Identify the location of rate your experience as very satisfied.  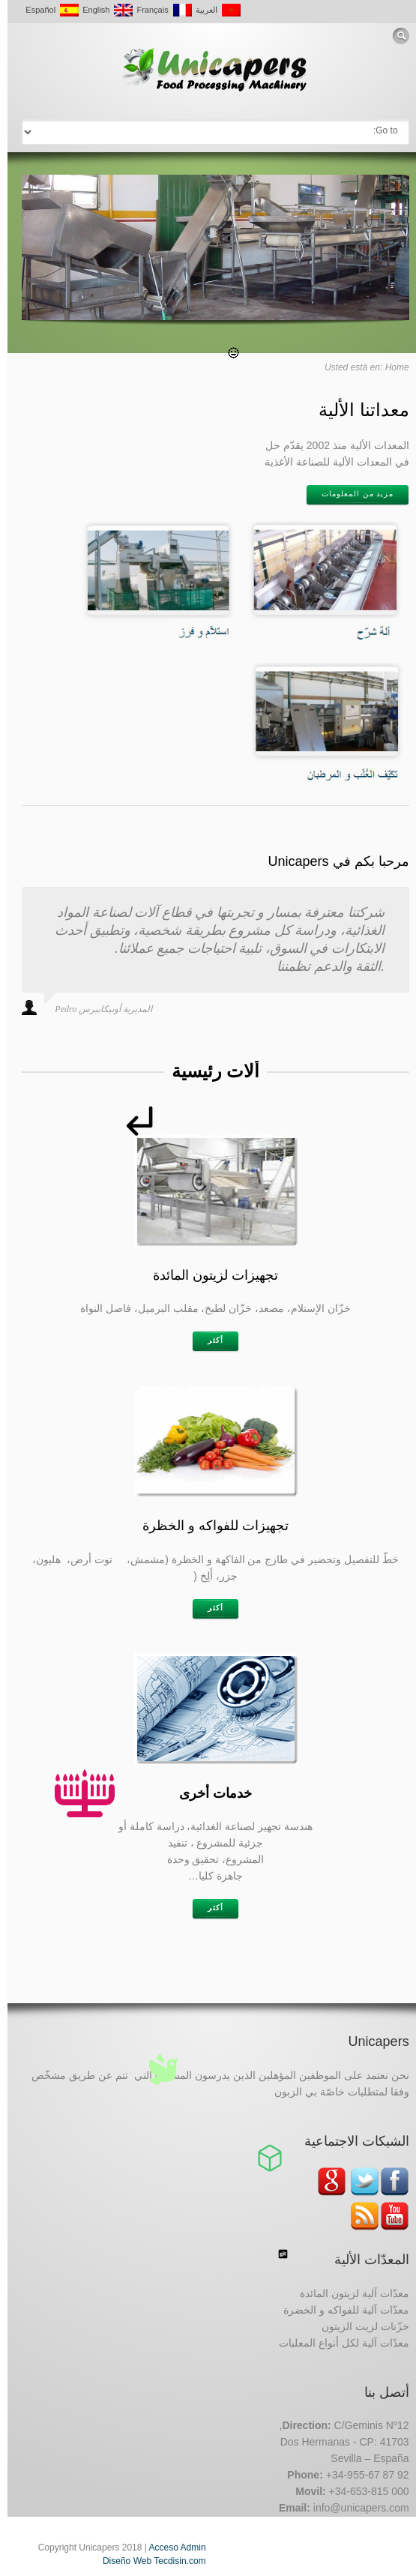
(233, 352).